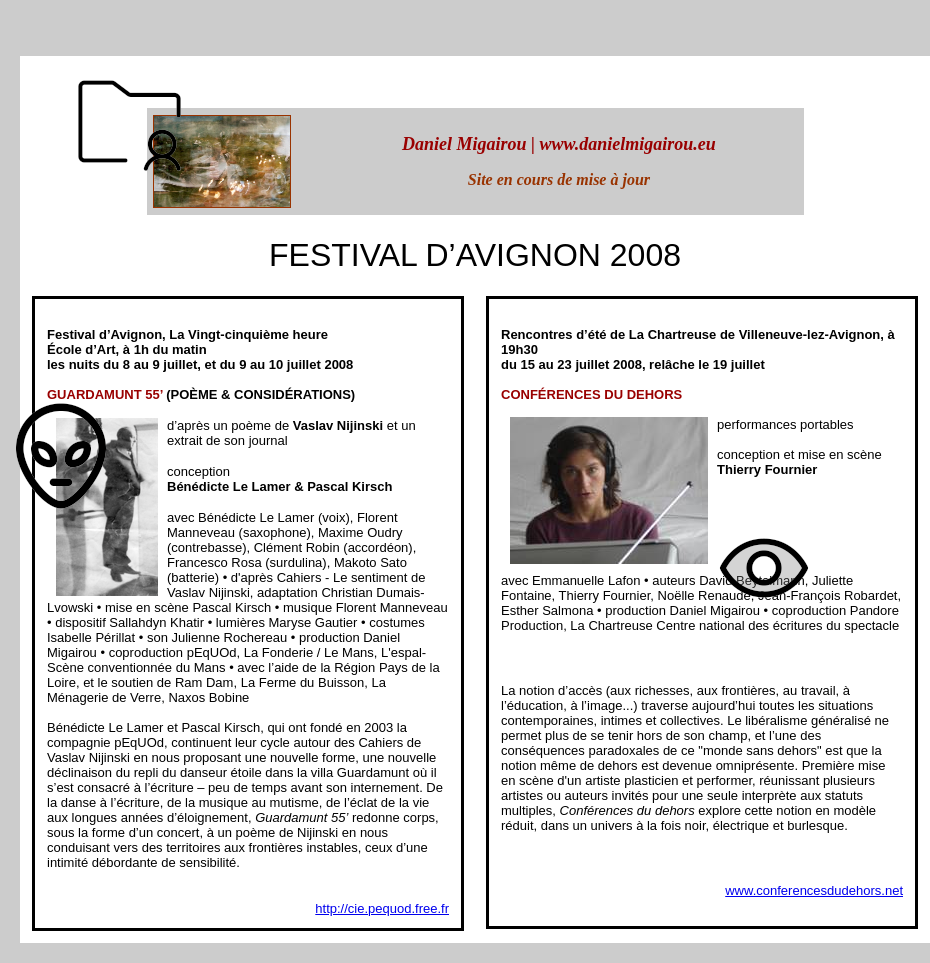  Describe the element at coordinates (61, 456) in the screenshot. I see `indicates unknown or unidentified user` at that location.